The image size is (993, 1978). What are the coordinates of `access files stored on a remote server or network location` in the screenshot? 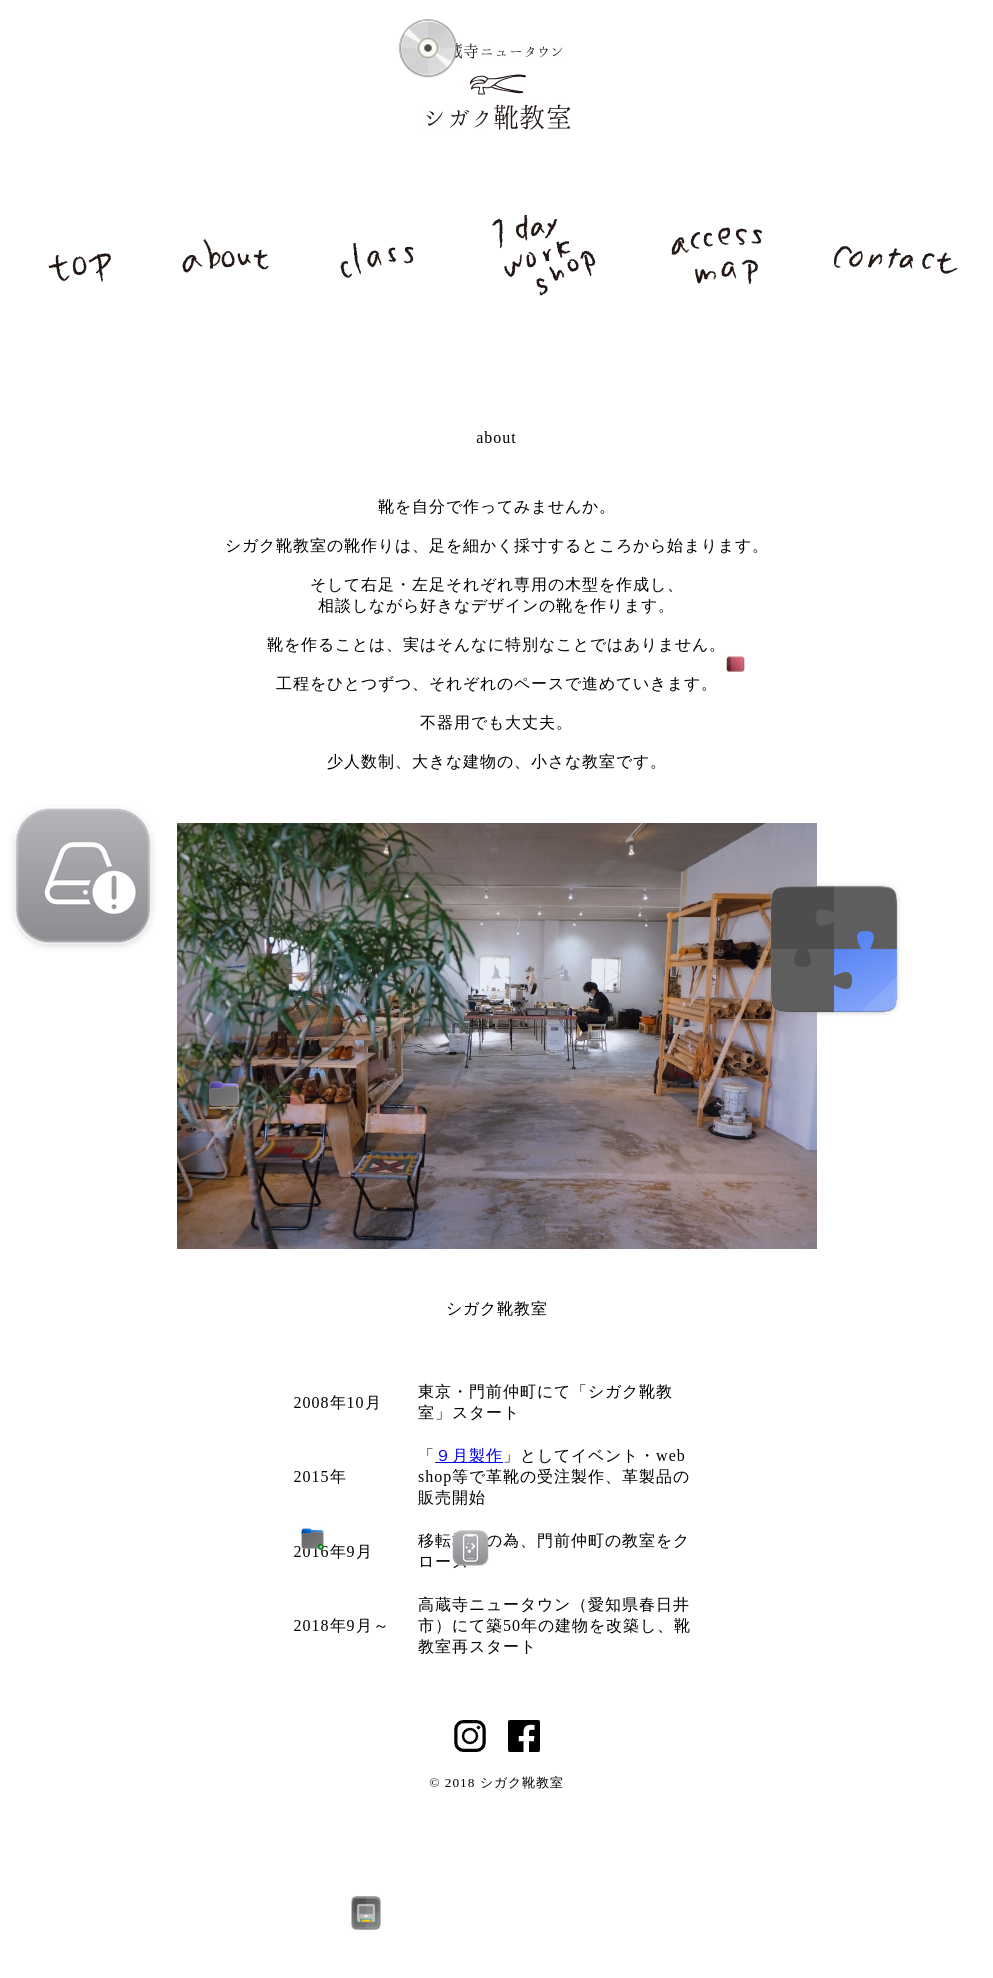 It's located at (224, 1095).